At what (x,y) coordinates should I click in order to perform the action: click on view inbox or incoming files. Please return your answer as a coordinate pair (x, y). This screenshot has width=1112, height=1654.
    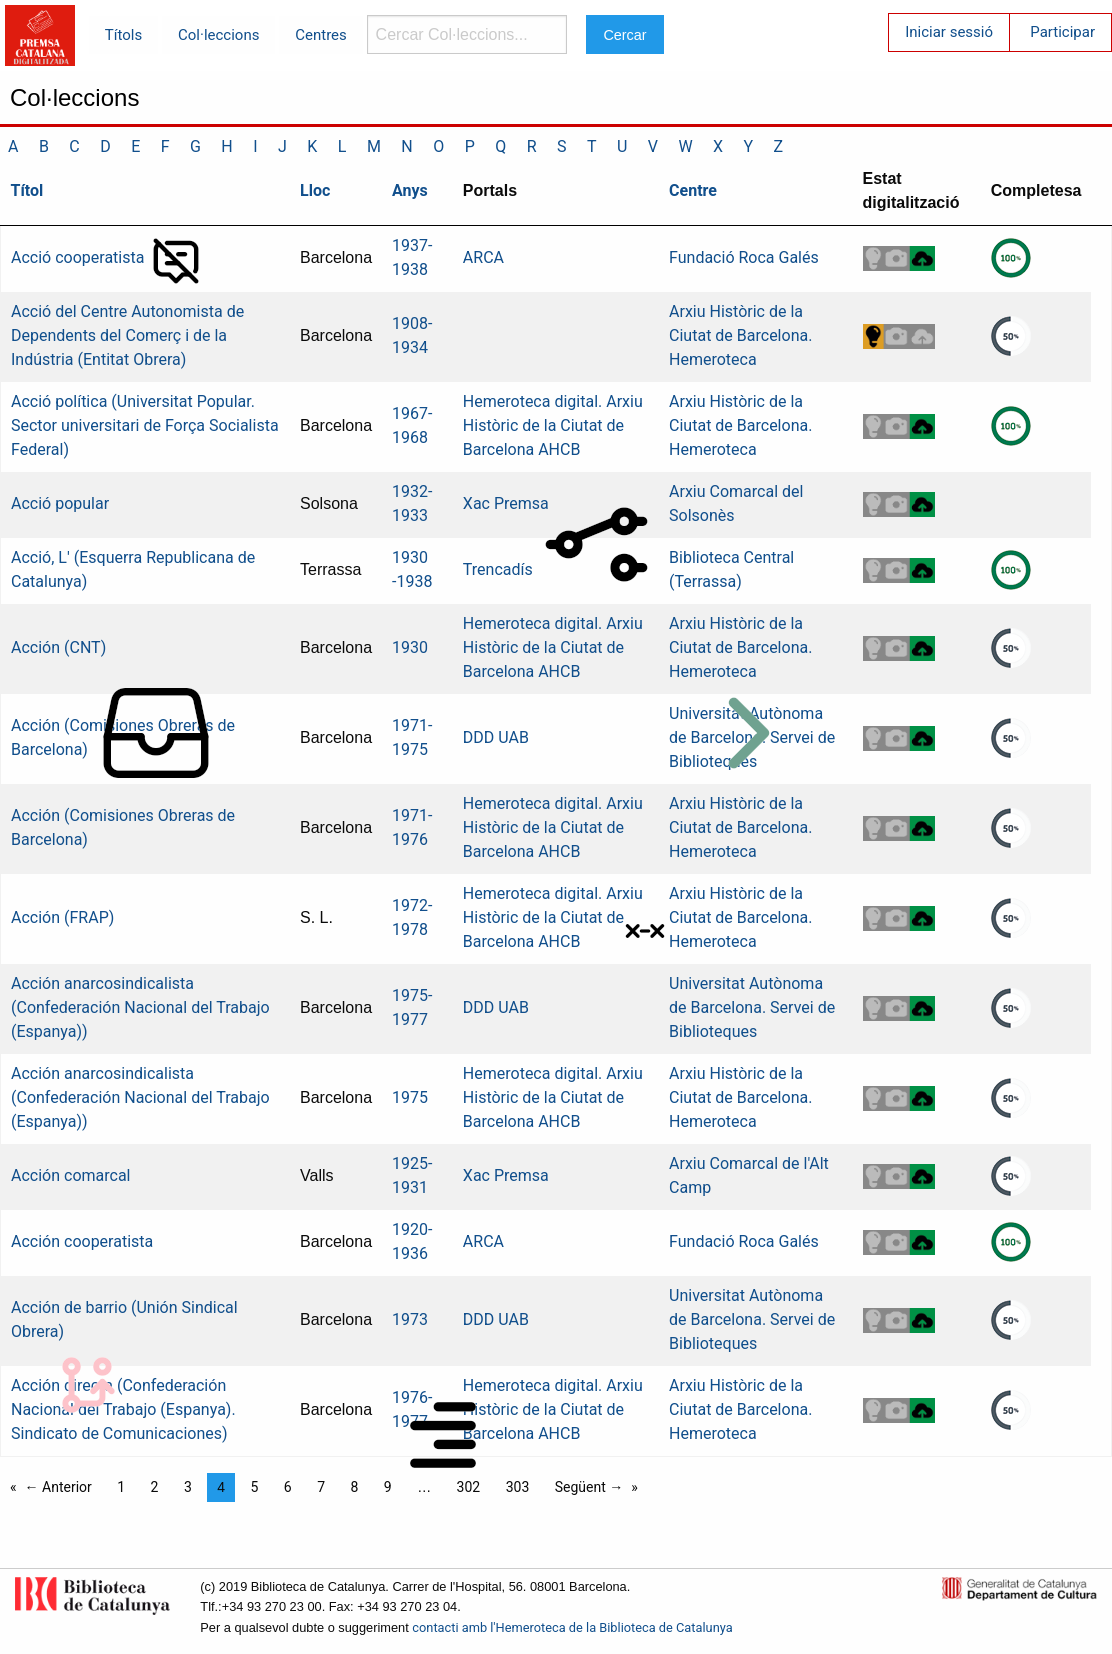
    Looking at the image, I should click on (156, 733).